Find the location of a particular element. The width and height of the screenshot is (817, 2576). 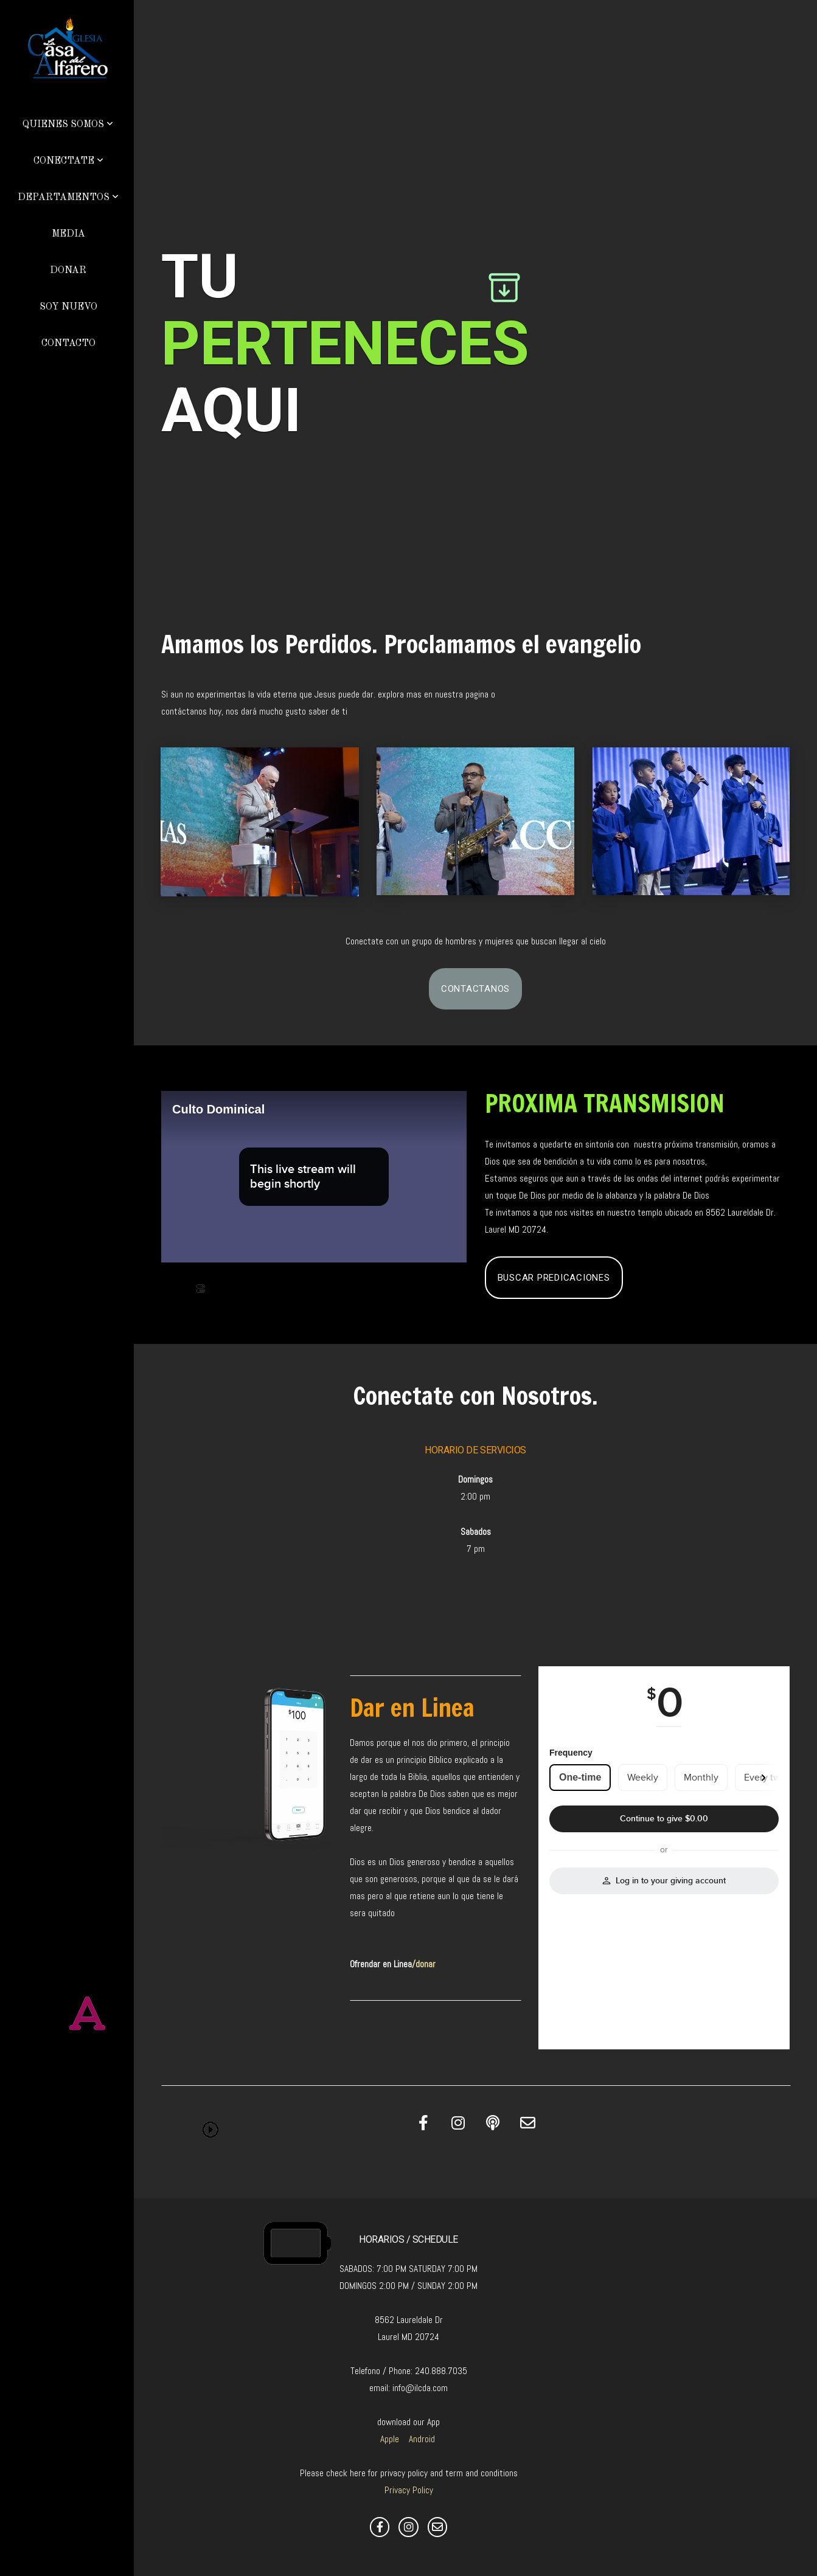

indicates battery is empty or critically low is located at coordinates (296, 2240).